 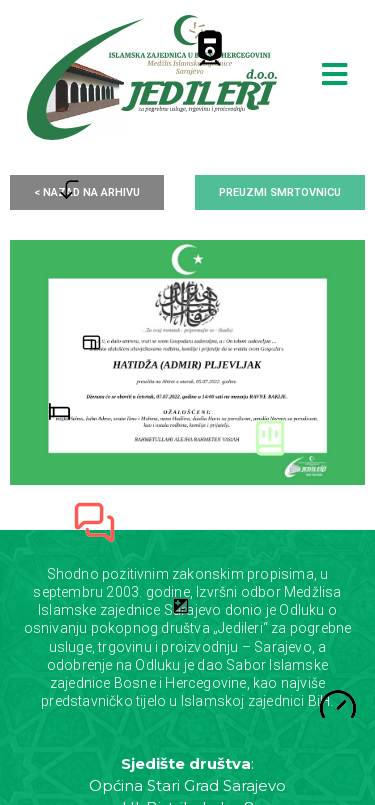 What do you see at coordinates (59, 411) in the screenshot?
I see `view accommodation or hotel options` at bounding box center [59, 411].